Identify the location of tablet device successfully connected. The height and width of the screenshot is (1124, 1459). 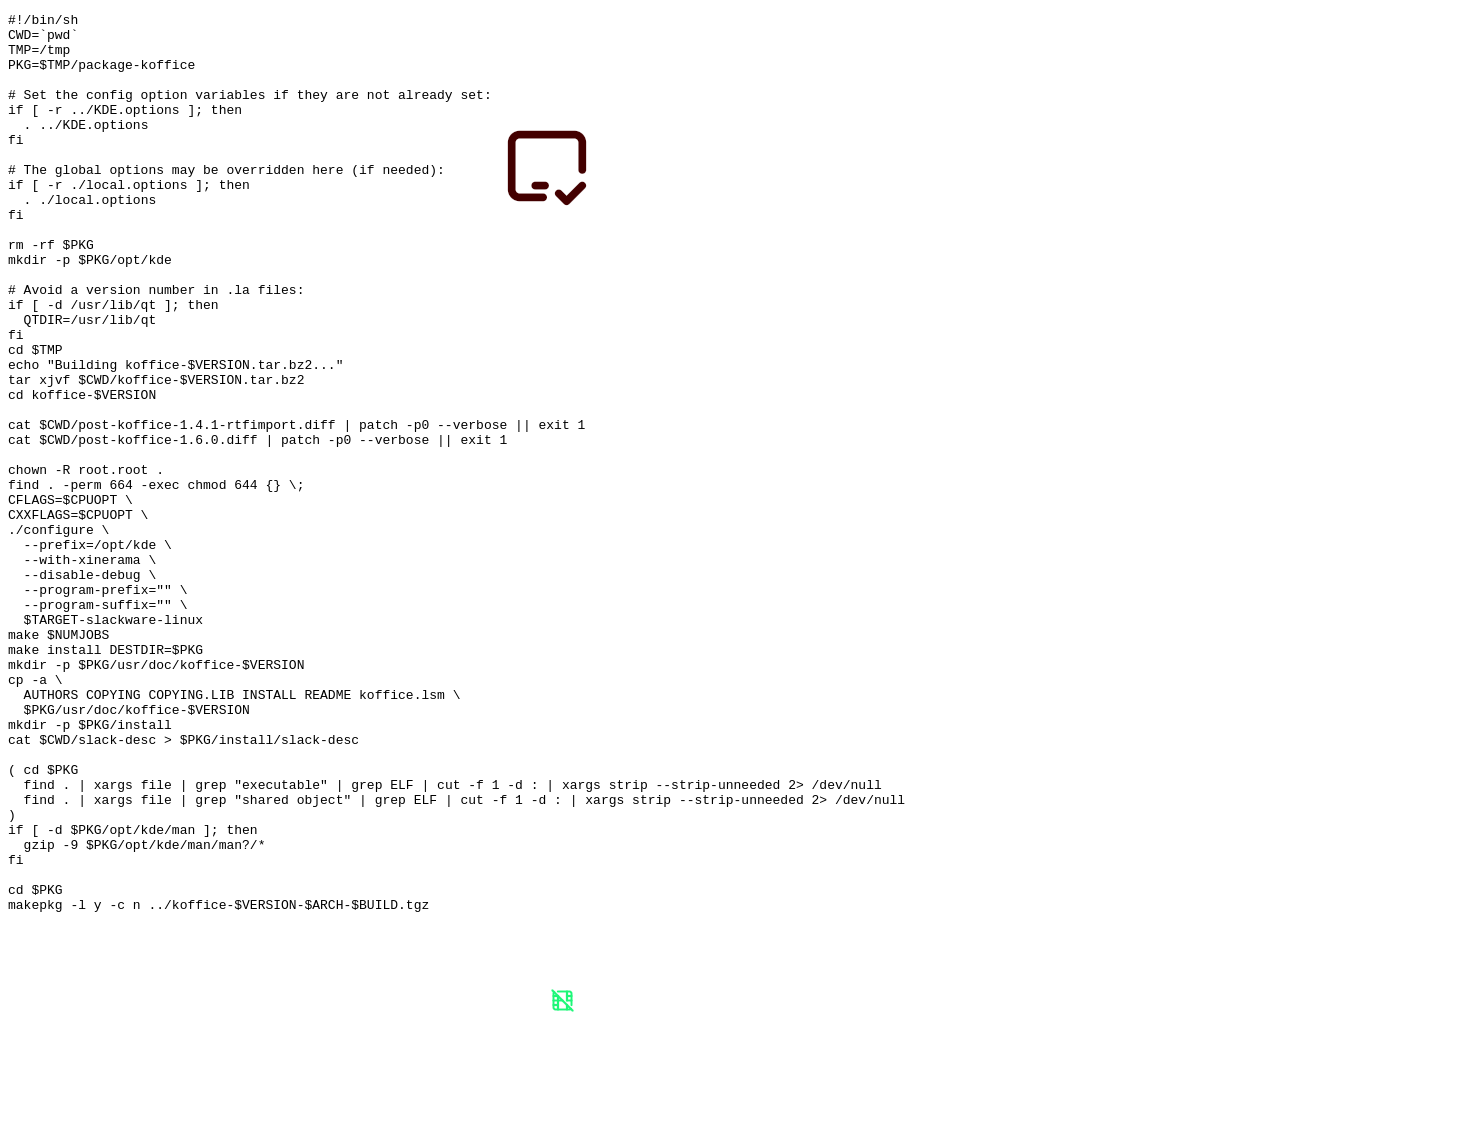
(547, 166).